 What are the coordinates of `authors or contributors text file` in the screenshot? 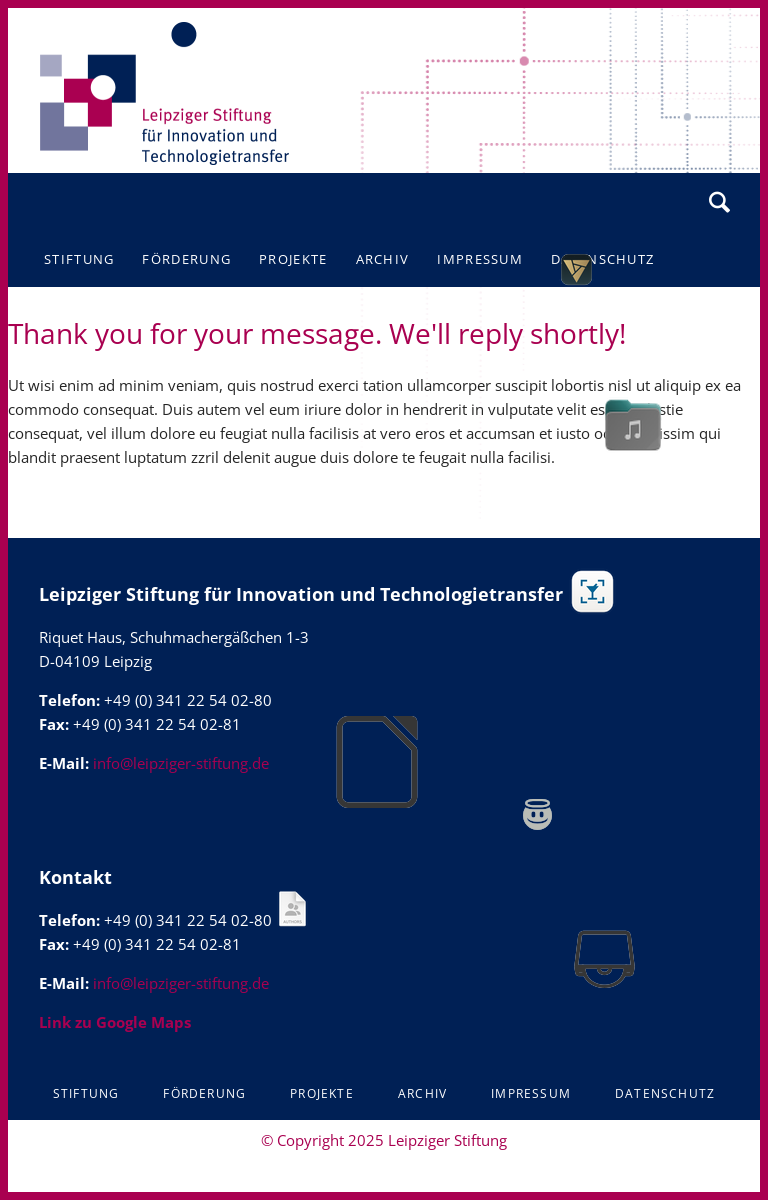 It's located at (292, 909).